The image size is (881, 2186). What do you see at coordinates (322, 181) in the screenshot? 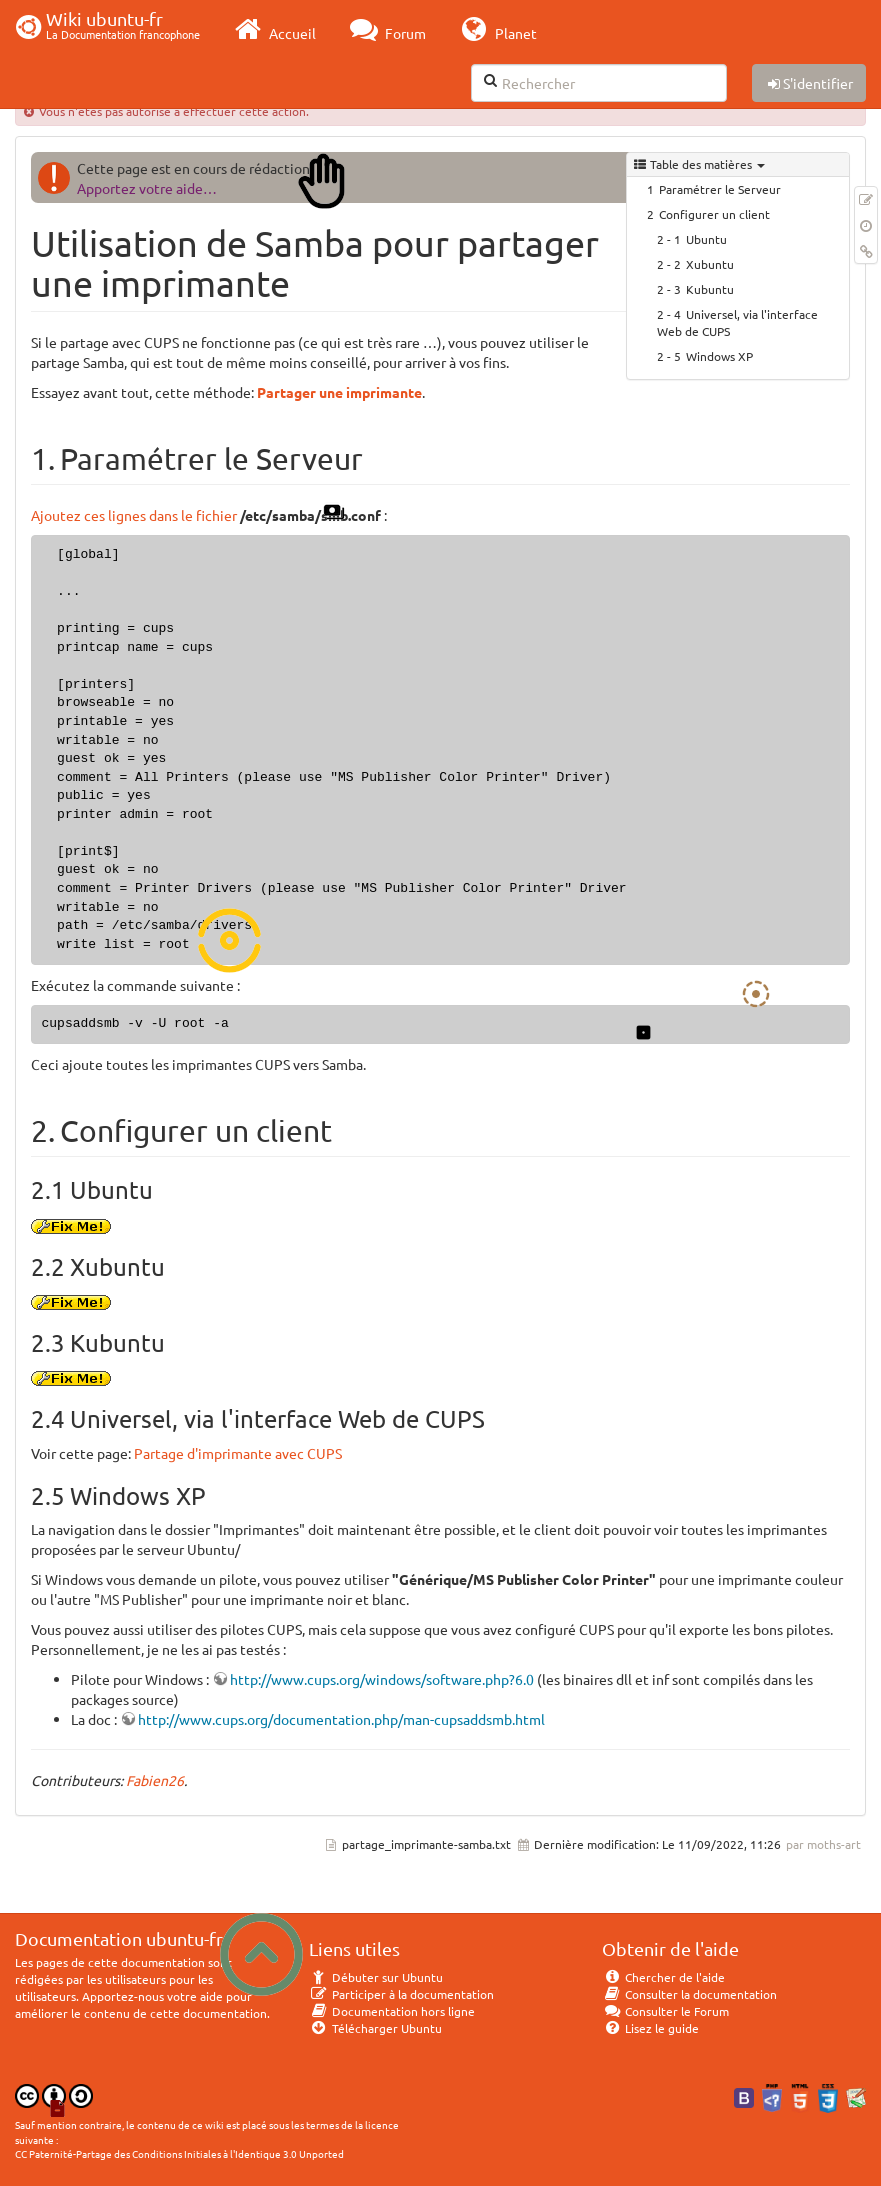
I see `stop or halt an action` at bounding box center [322, 181].